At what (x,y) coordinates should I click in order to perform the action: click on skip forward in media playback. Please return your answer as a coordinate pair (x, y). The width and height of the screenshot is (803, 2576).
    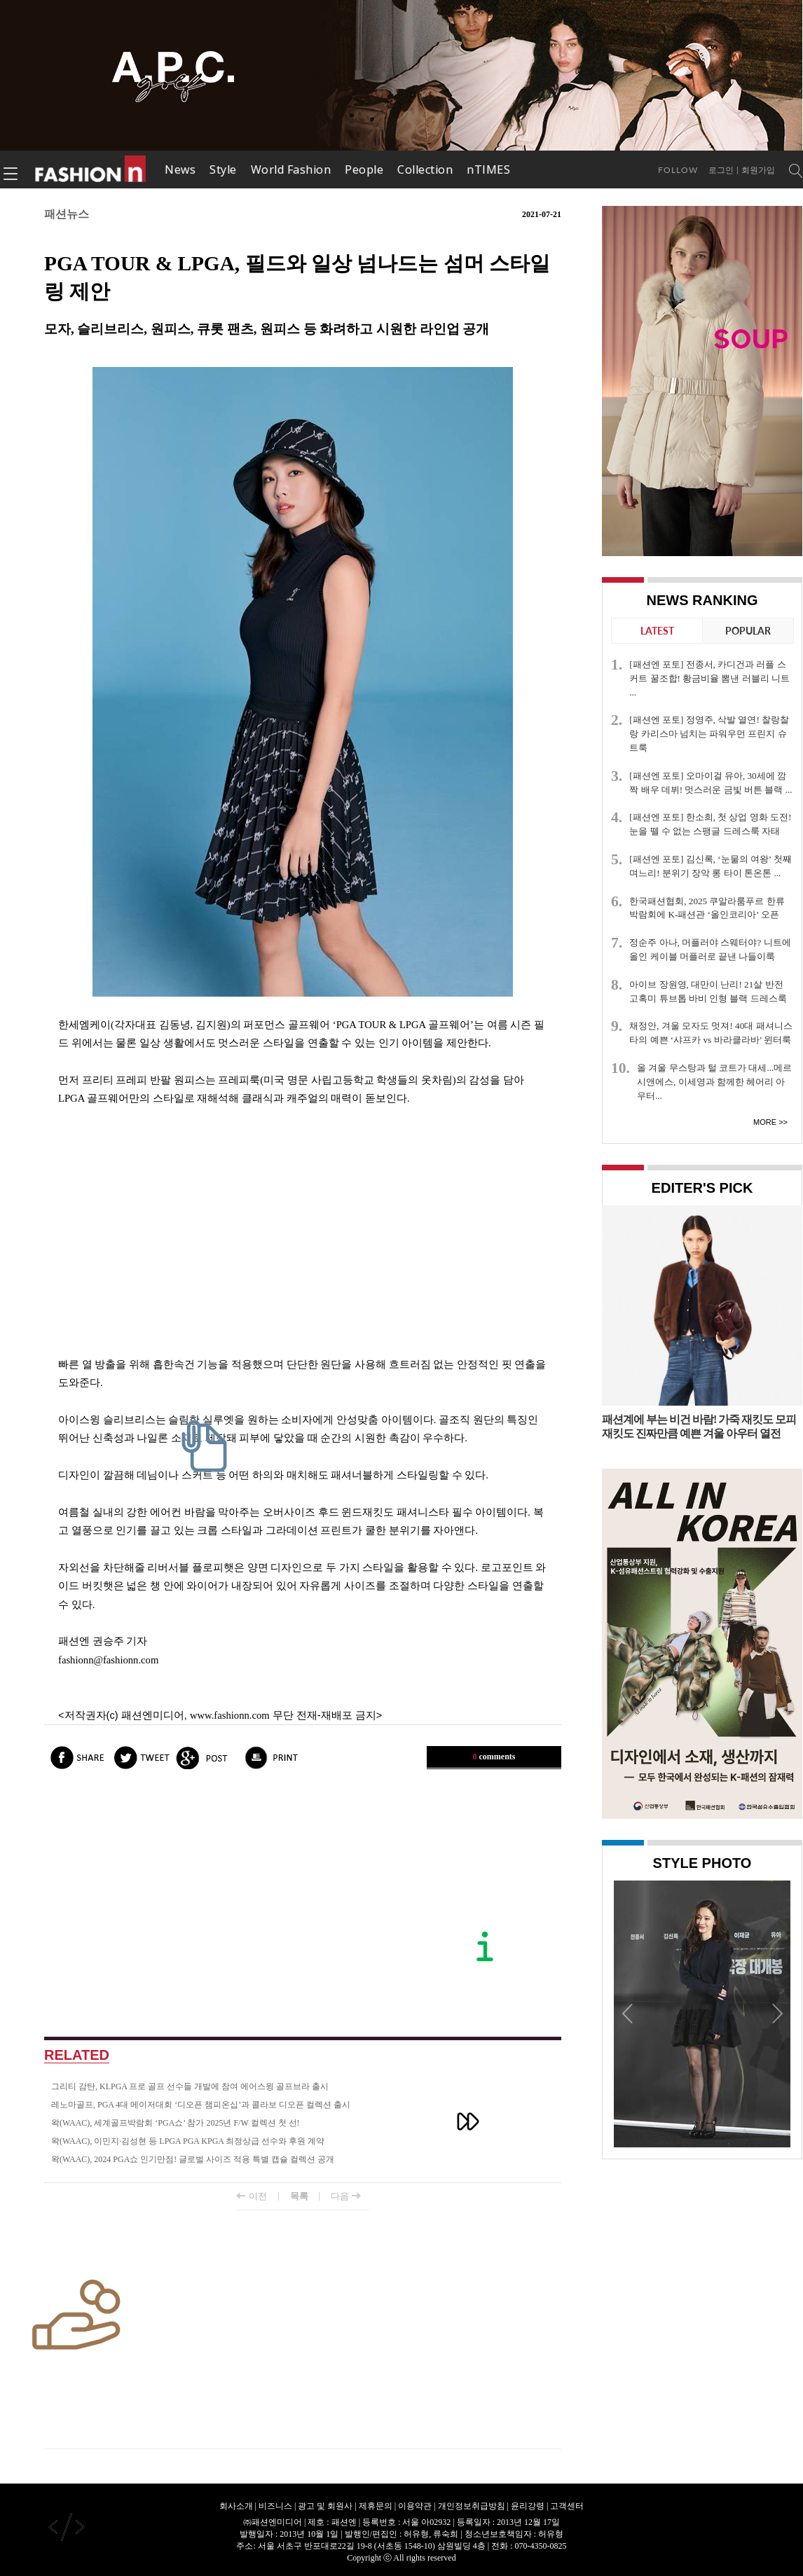
    Looking at the image, I should click on (468, 2121).